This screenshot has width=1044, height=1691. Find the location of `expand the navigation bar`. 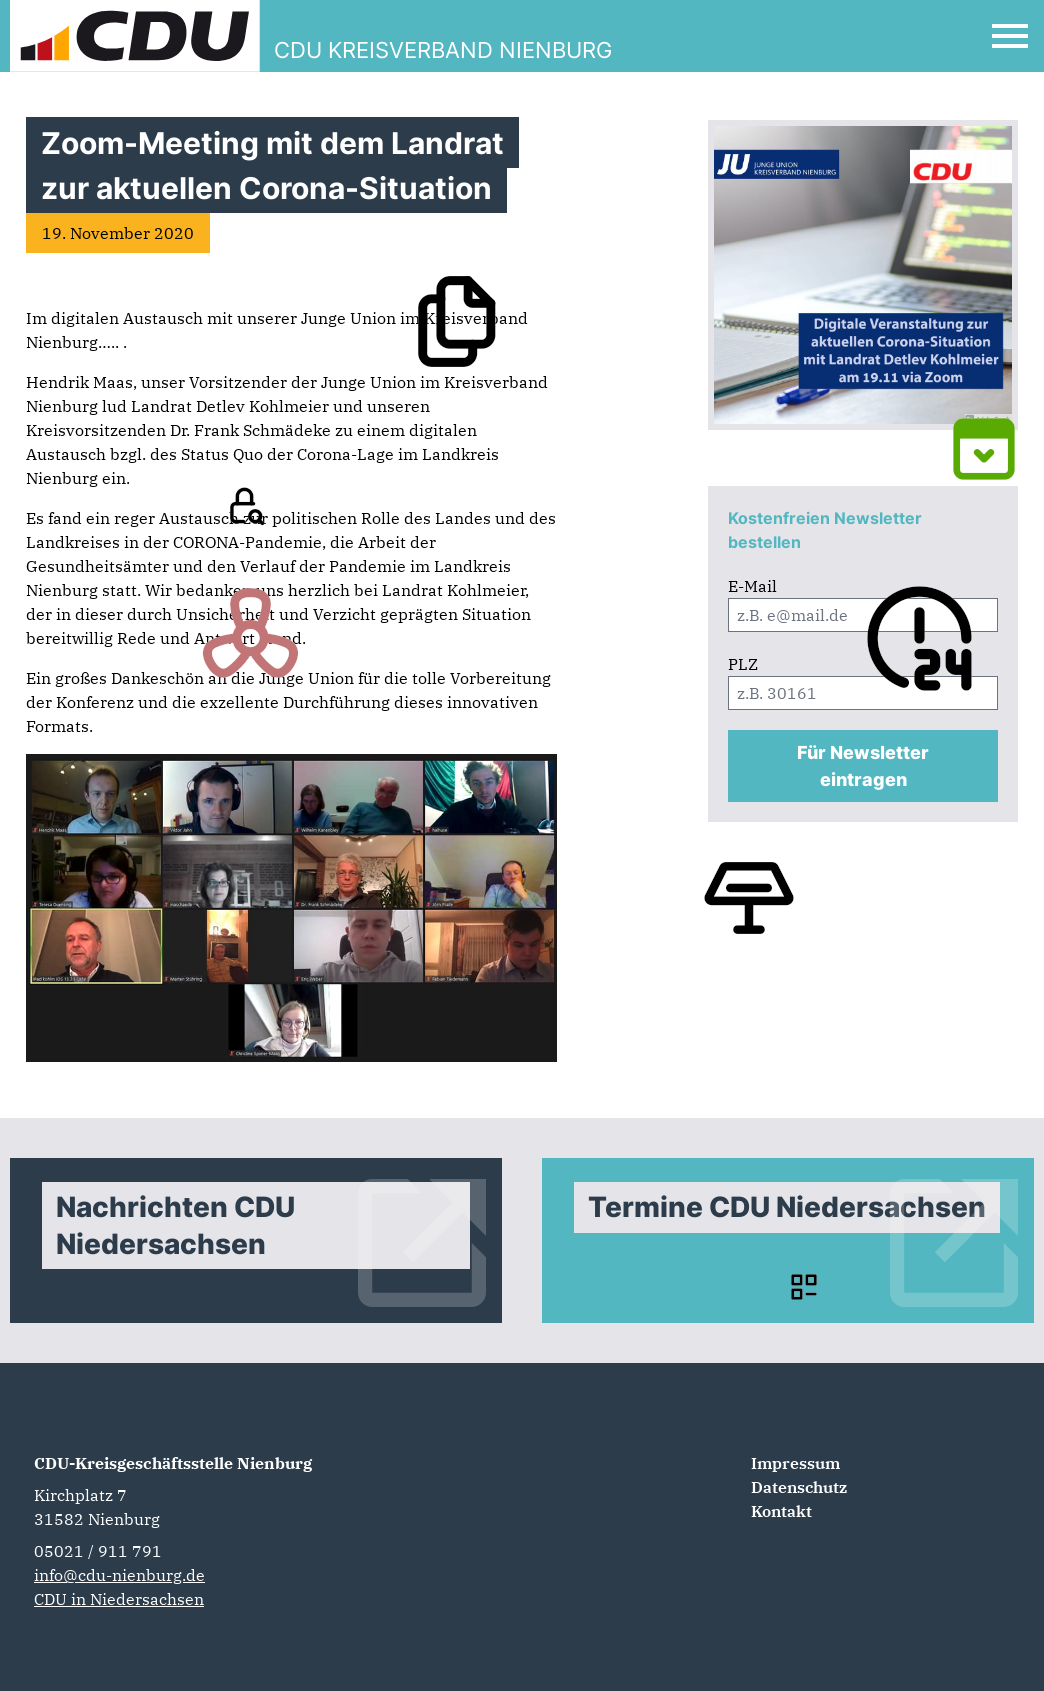

expand the navigation bar is located at coordinates (984, 449).